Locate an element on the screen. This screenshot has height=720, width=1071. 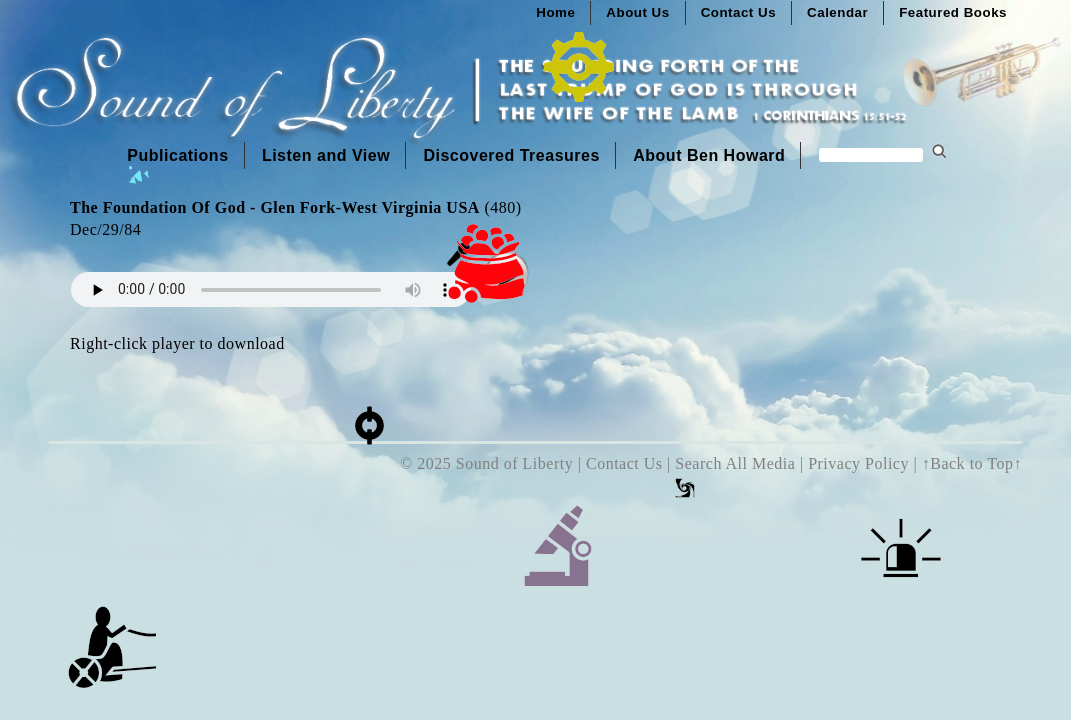
indicates wind or air-based ability in game is located at coordinates (685, 488).